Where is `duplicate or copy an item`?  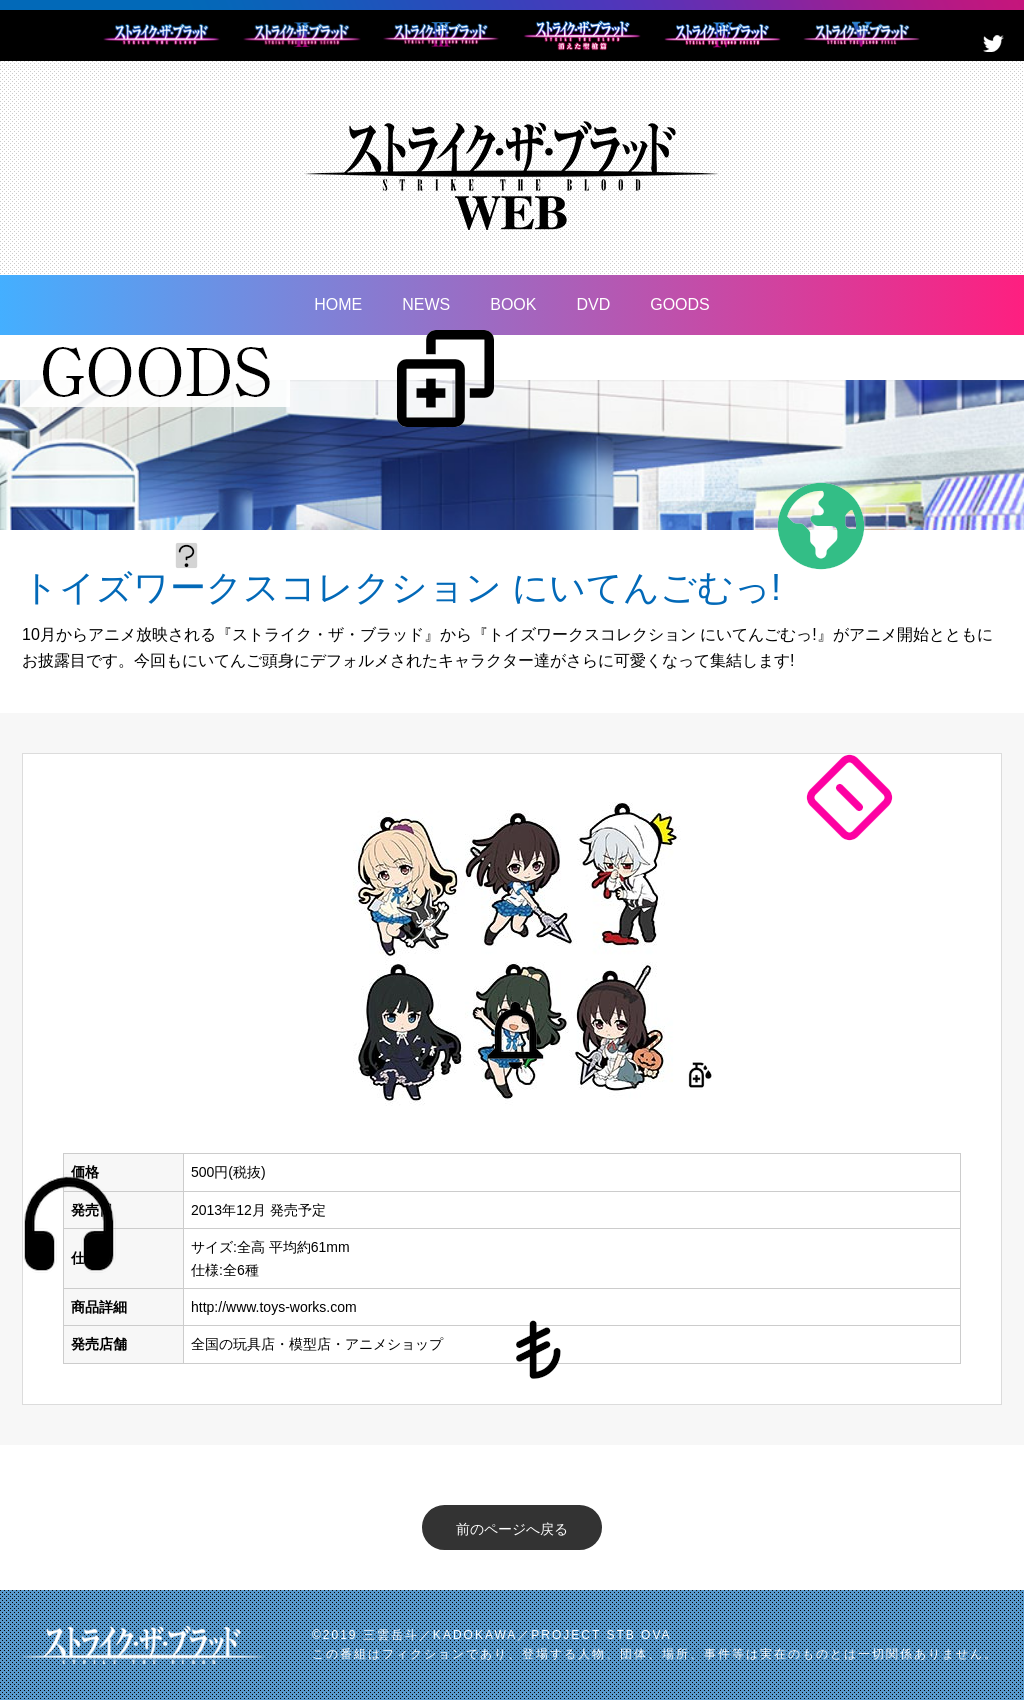
duplicate or copy an item is located at coordinates (445, 378).